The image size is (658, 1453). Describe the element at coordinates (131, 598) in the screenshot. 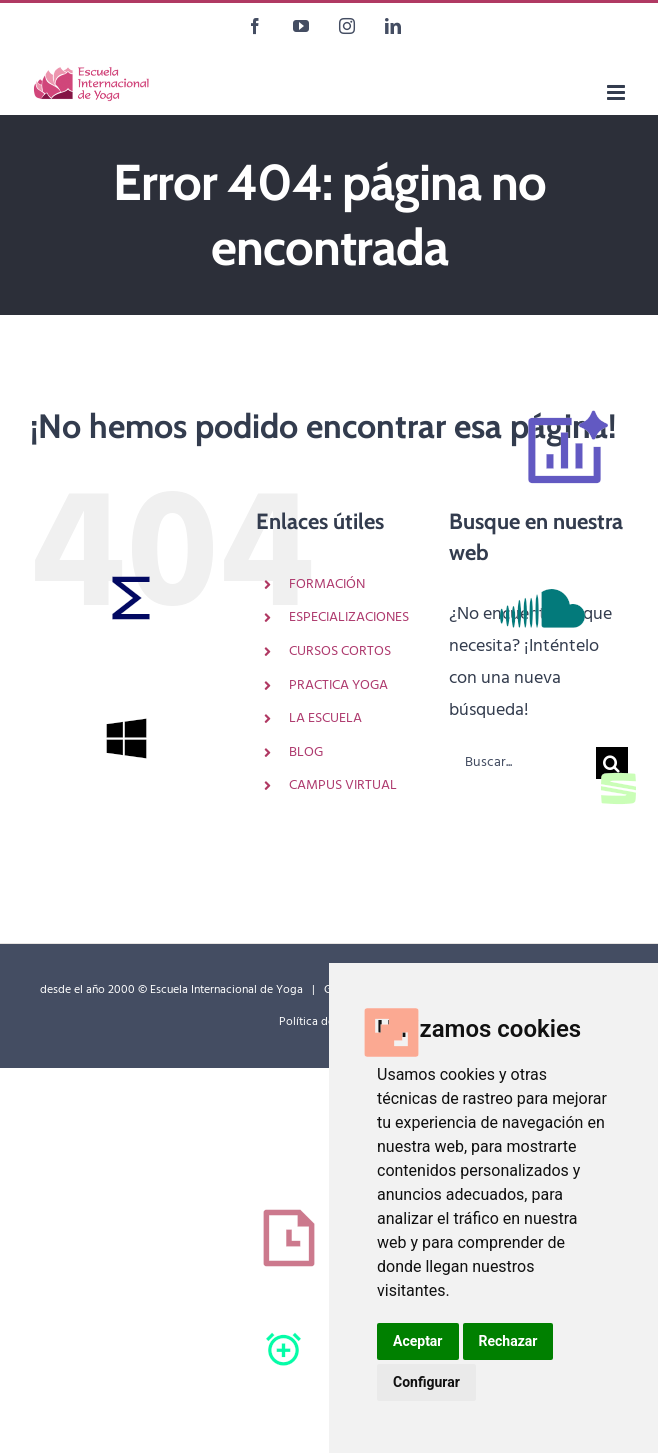

I see `insert a mathematical sum or formula` at that location.